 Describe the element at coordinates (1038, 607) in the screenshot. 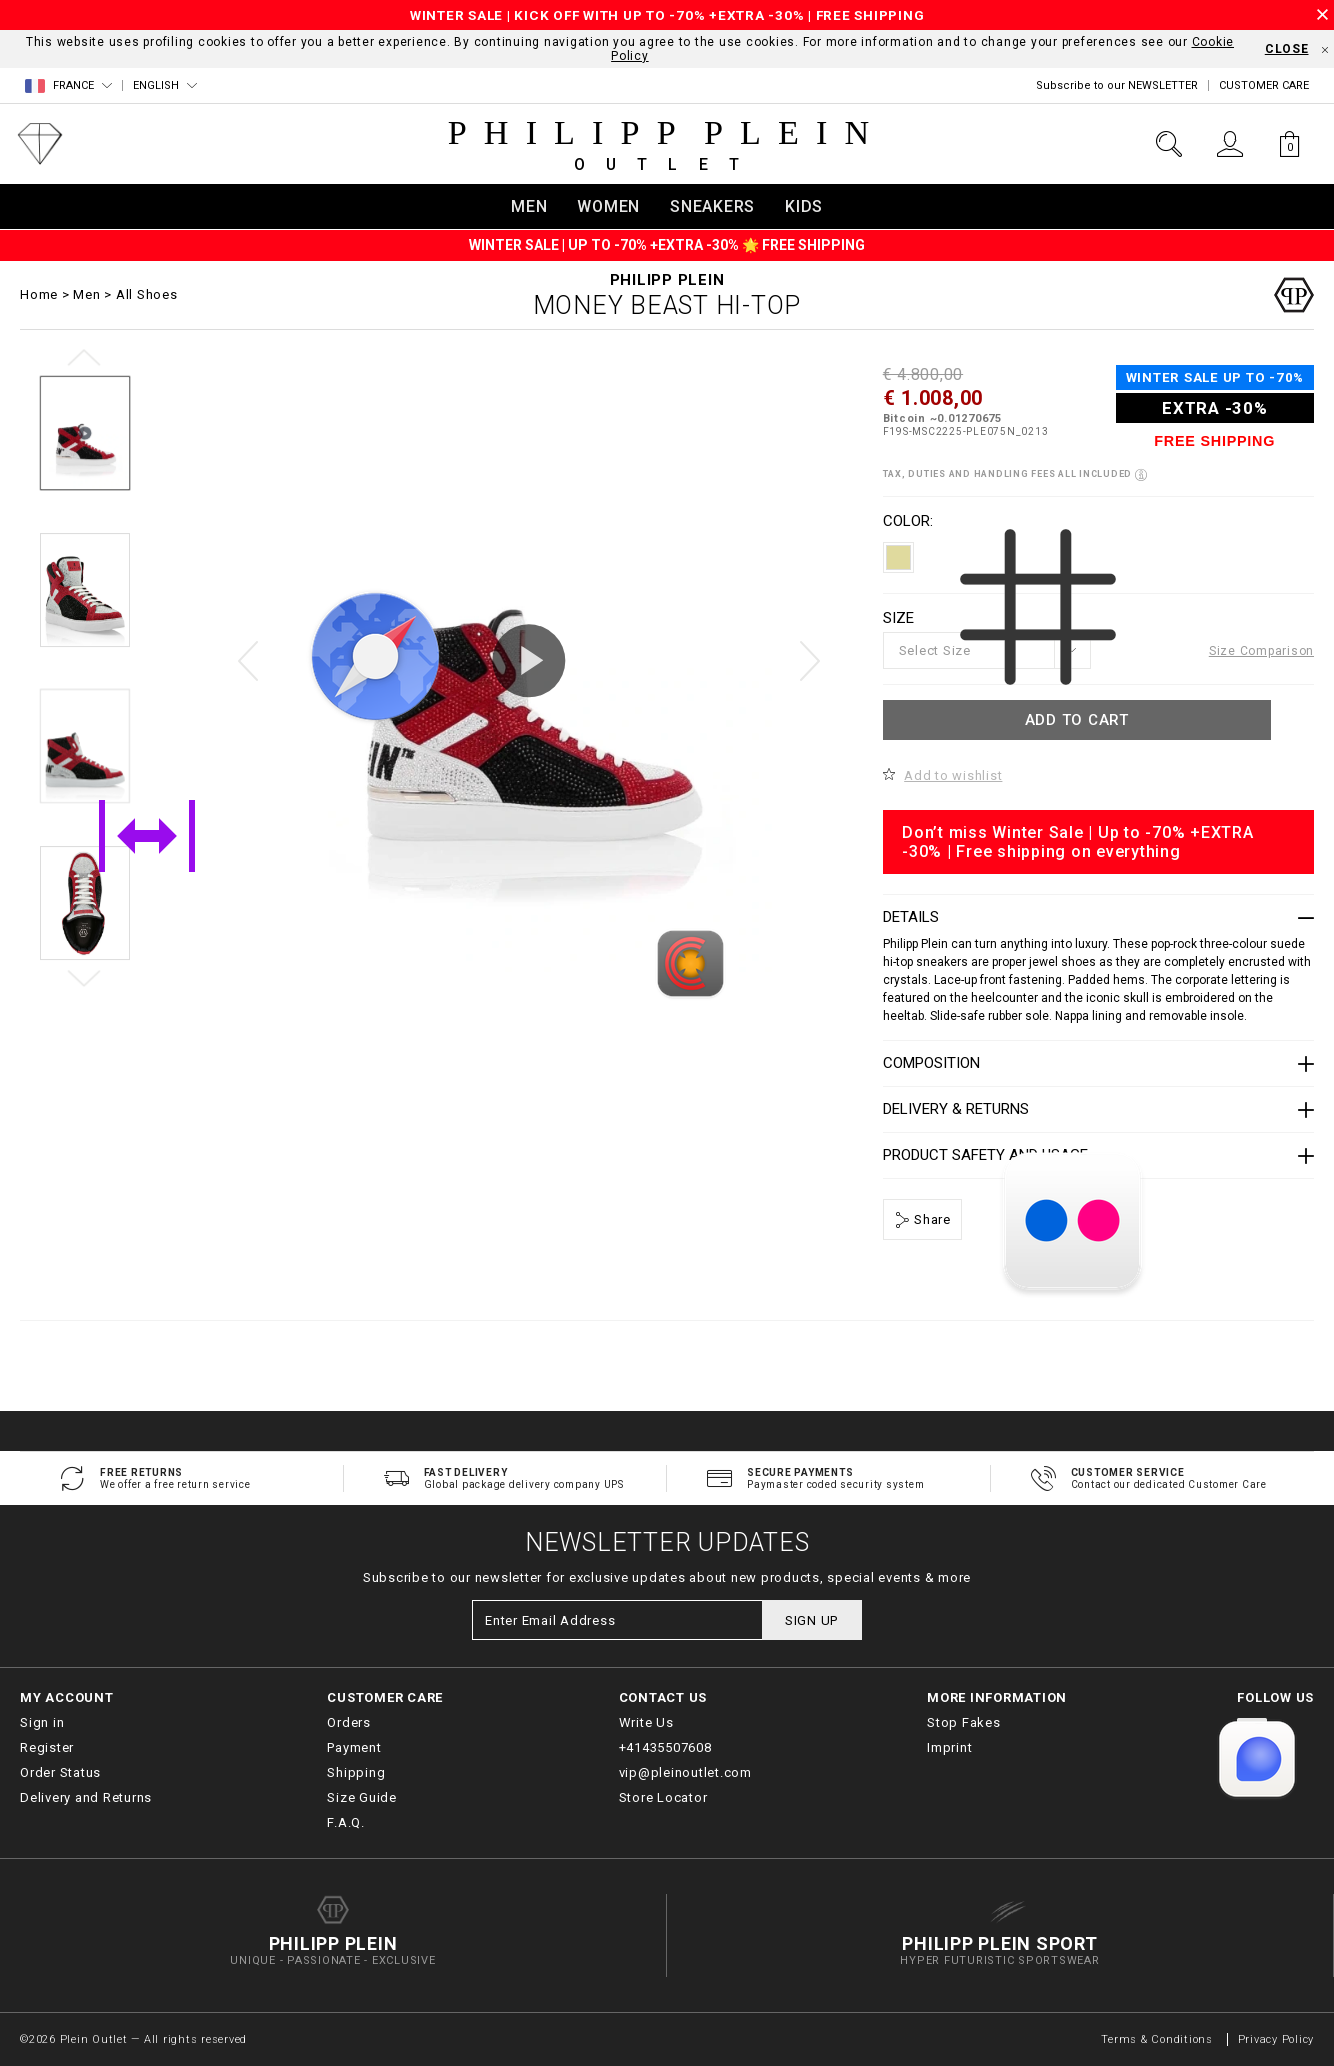

I see `open sudoku puzzle game` at that location.